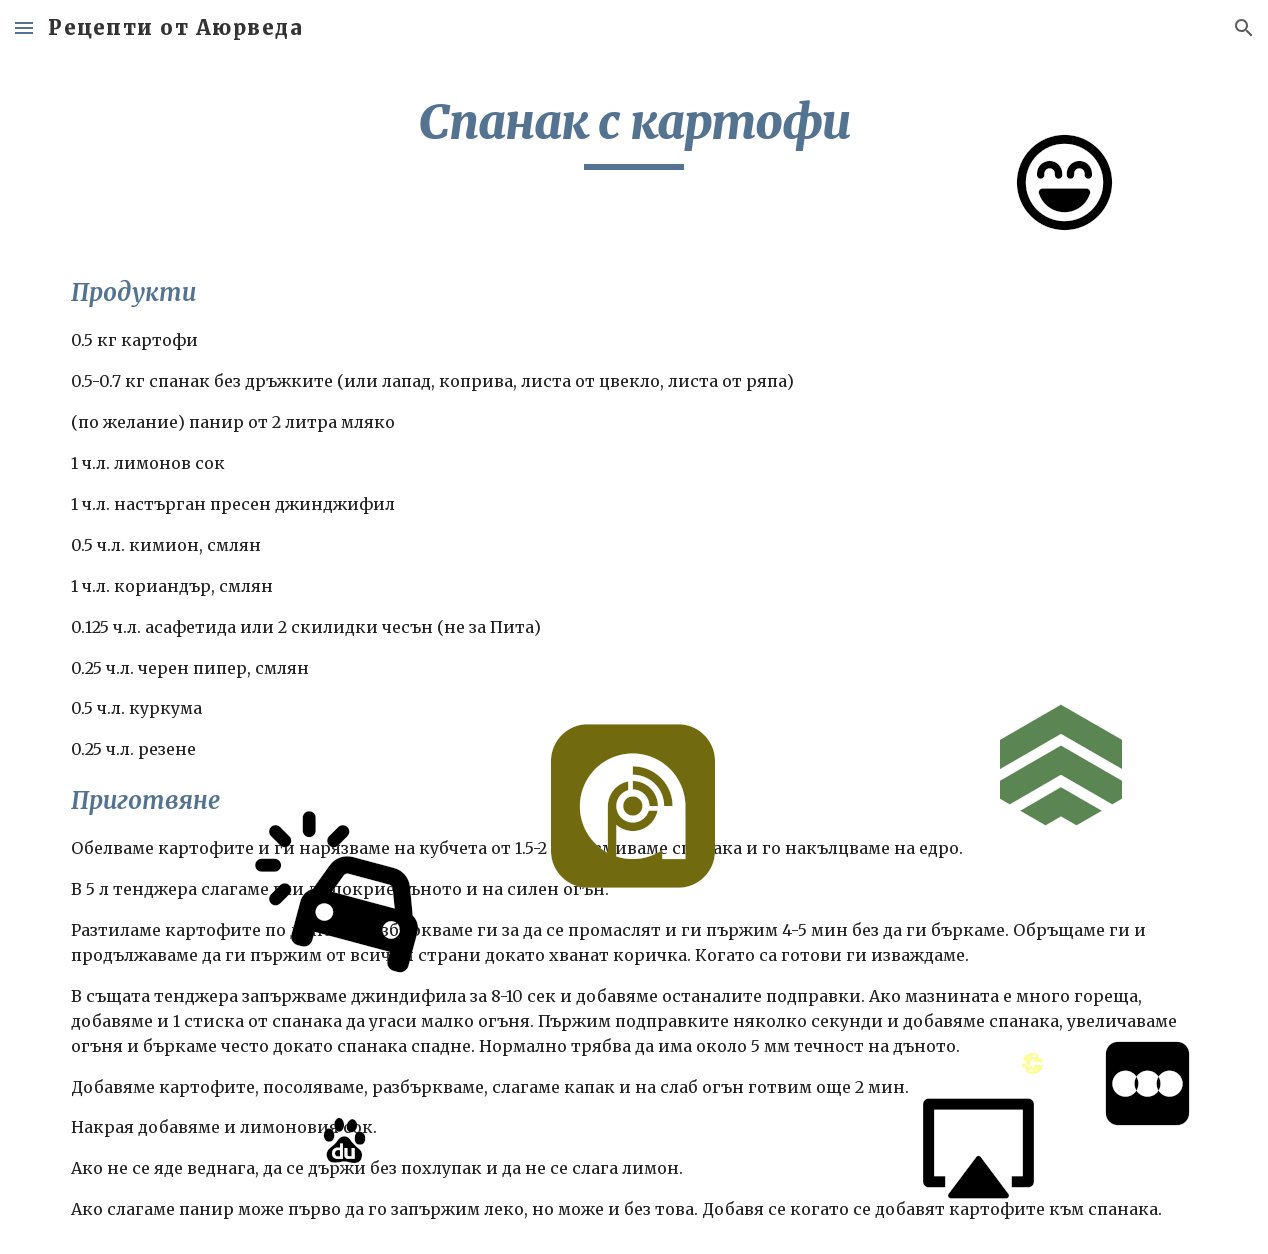  Describe the element at coordinates (344, 1140) in the screenshot. I see `open Baidu app` at that location.